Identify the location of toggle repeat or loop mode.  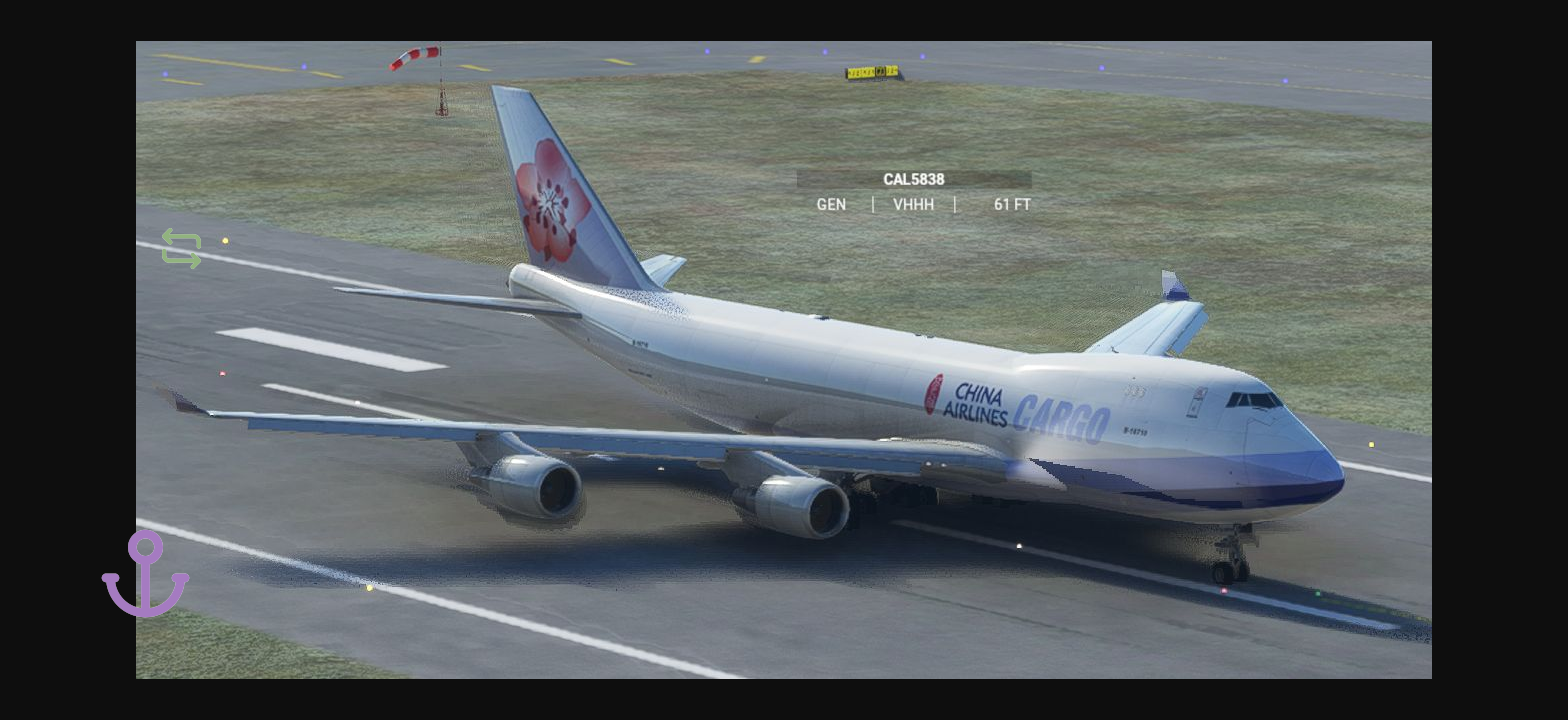
(181, 248).